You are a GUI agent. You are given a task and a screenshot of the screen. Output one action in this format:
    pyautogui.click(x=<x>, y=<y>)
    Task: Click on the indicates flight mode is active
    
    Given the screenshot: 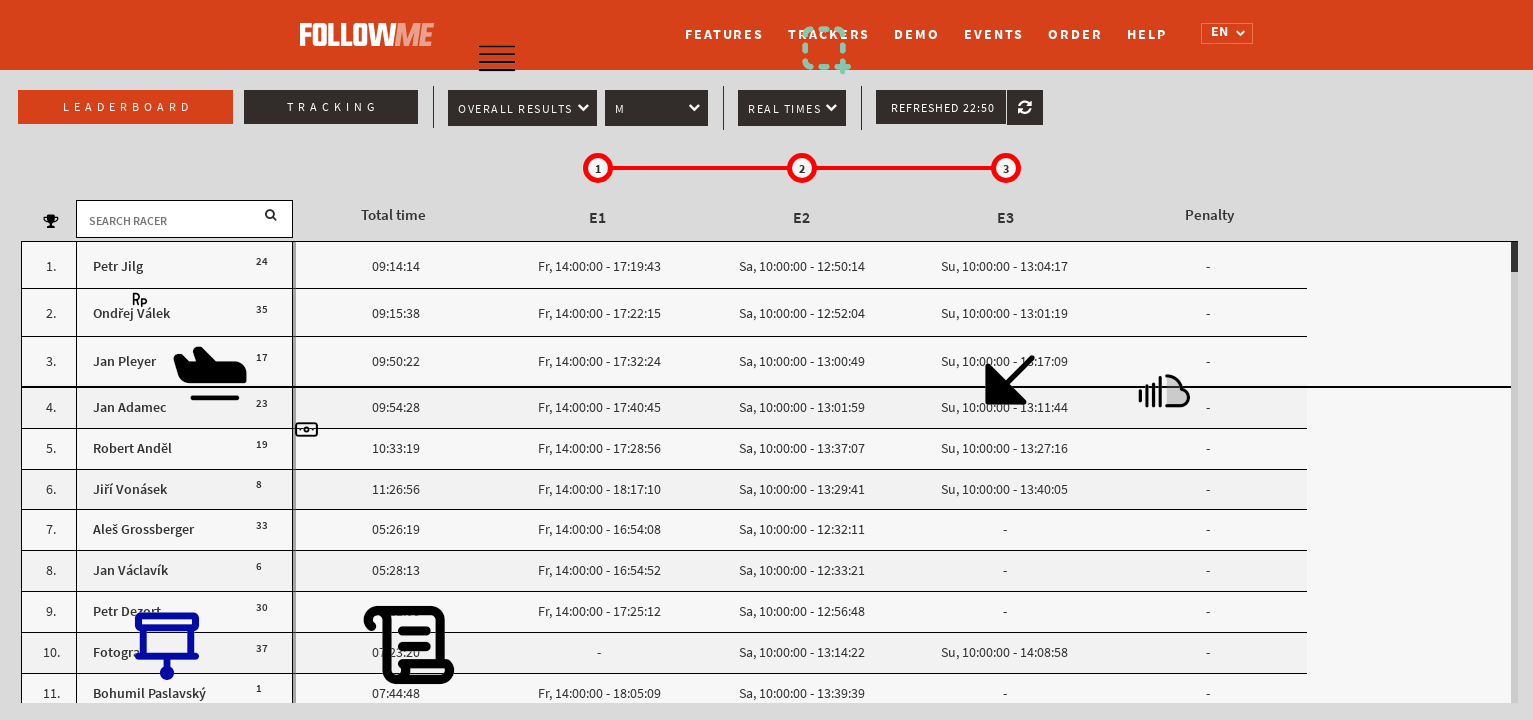 What is the action you would take?
    pyautogui.click(x=210, y=371)
    